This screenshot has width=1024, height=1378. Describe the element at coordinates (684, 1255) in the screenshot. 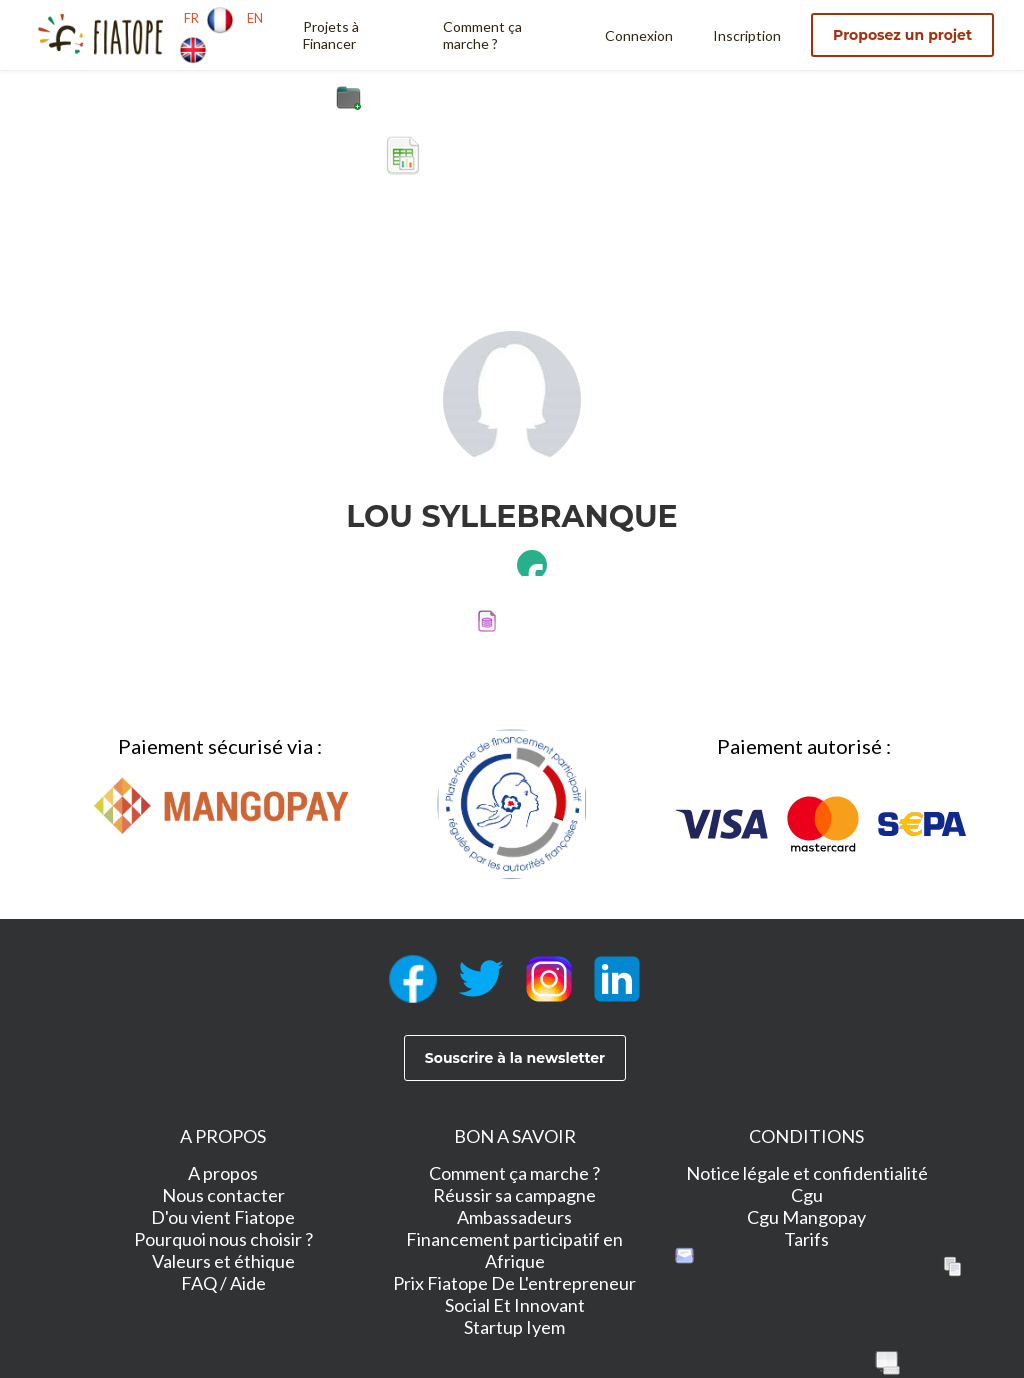

I see `open the mail application` at that location.